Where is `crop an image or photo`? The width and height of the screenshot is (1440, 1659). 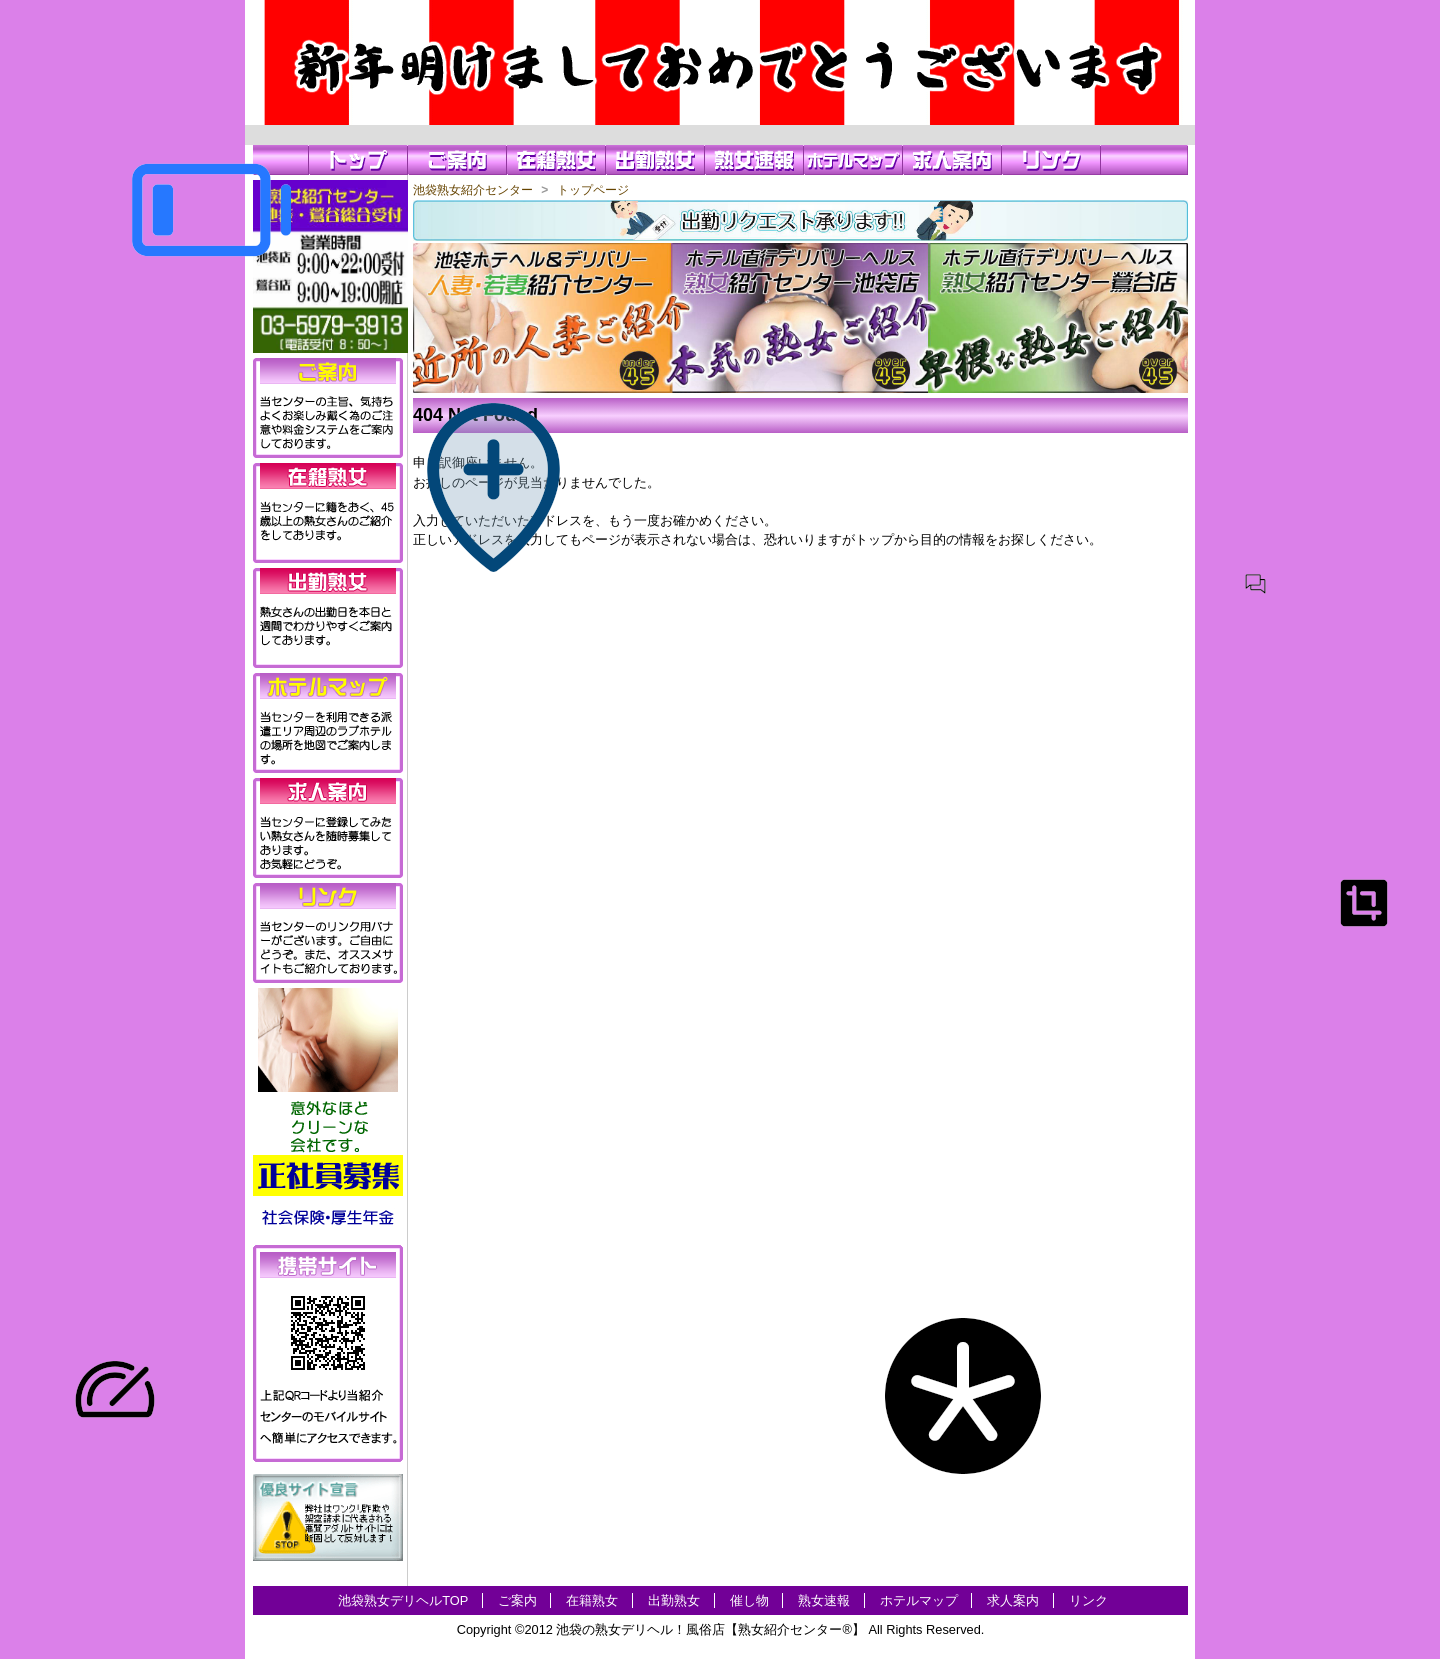 crop an image or photo is located at coordinates (1364, 903).